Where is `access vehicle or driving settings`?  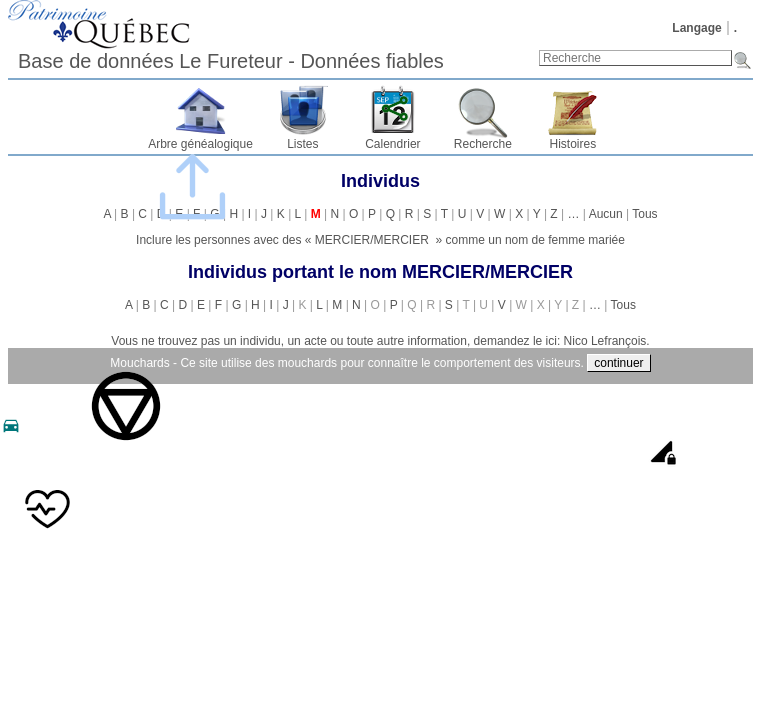
access vehicle or driving settings is located at coordinates (11, 426).